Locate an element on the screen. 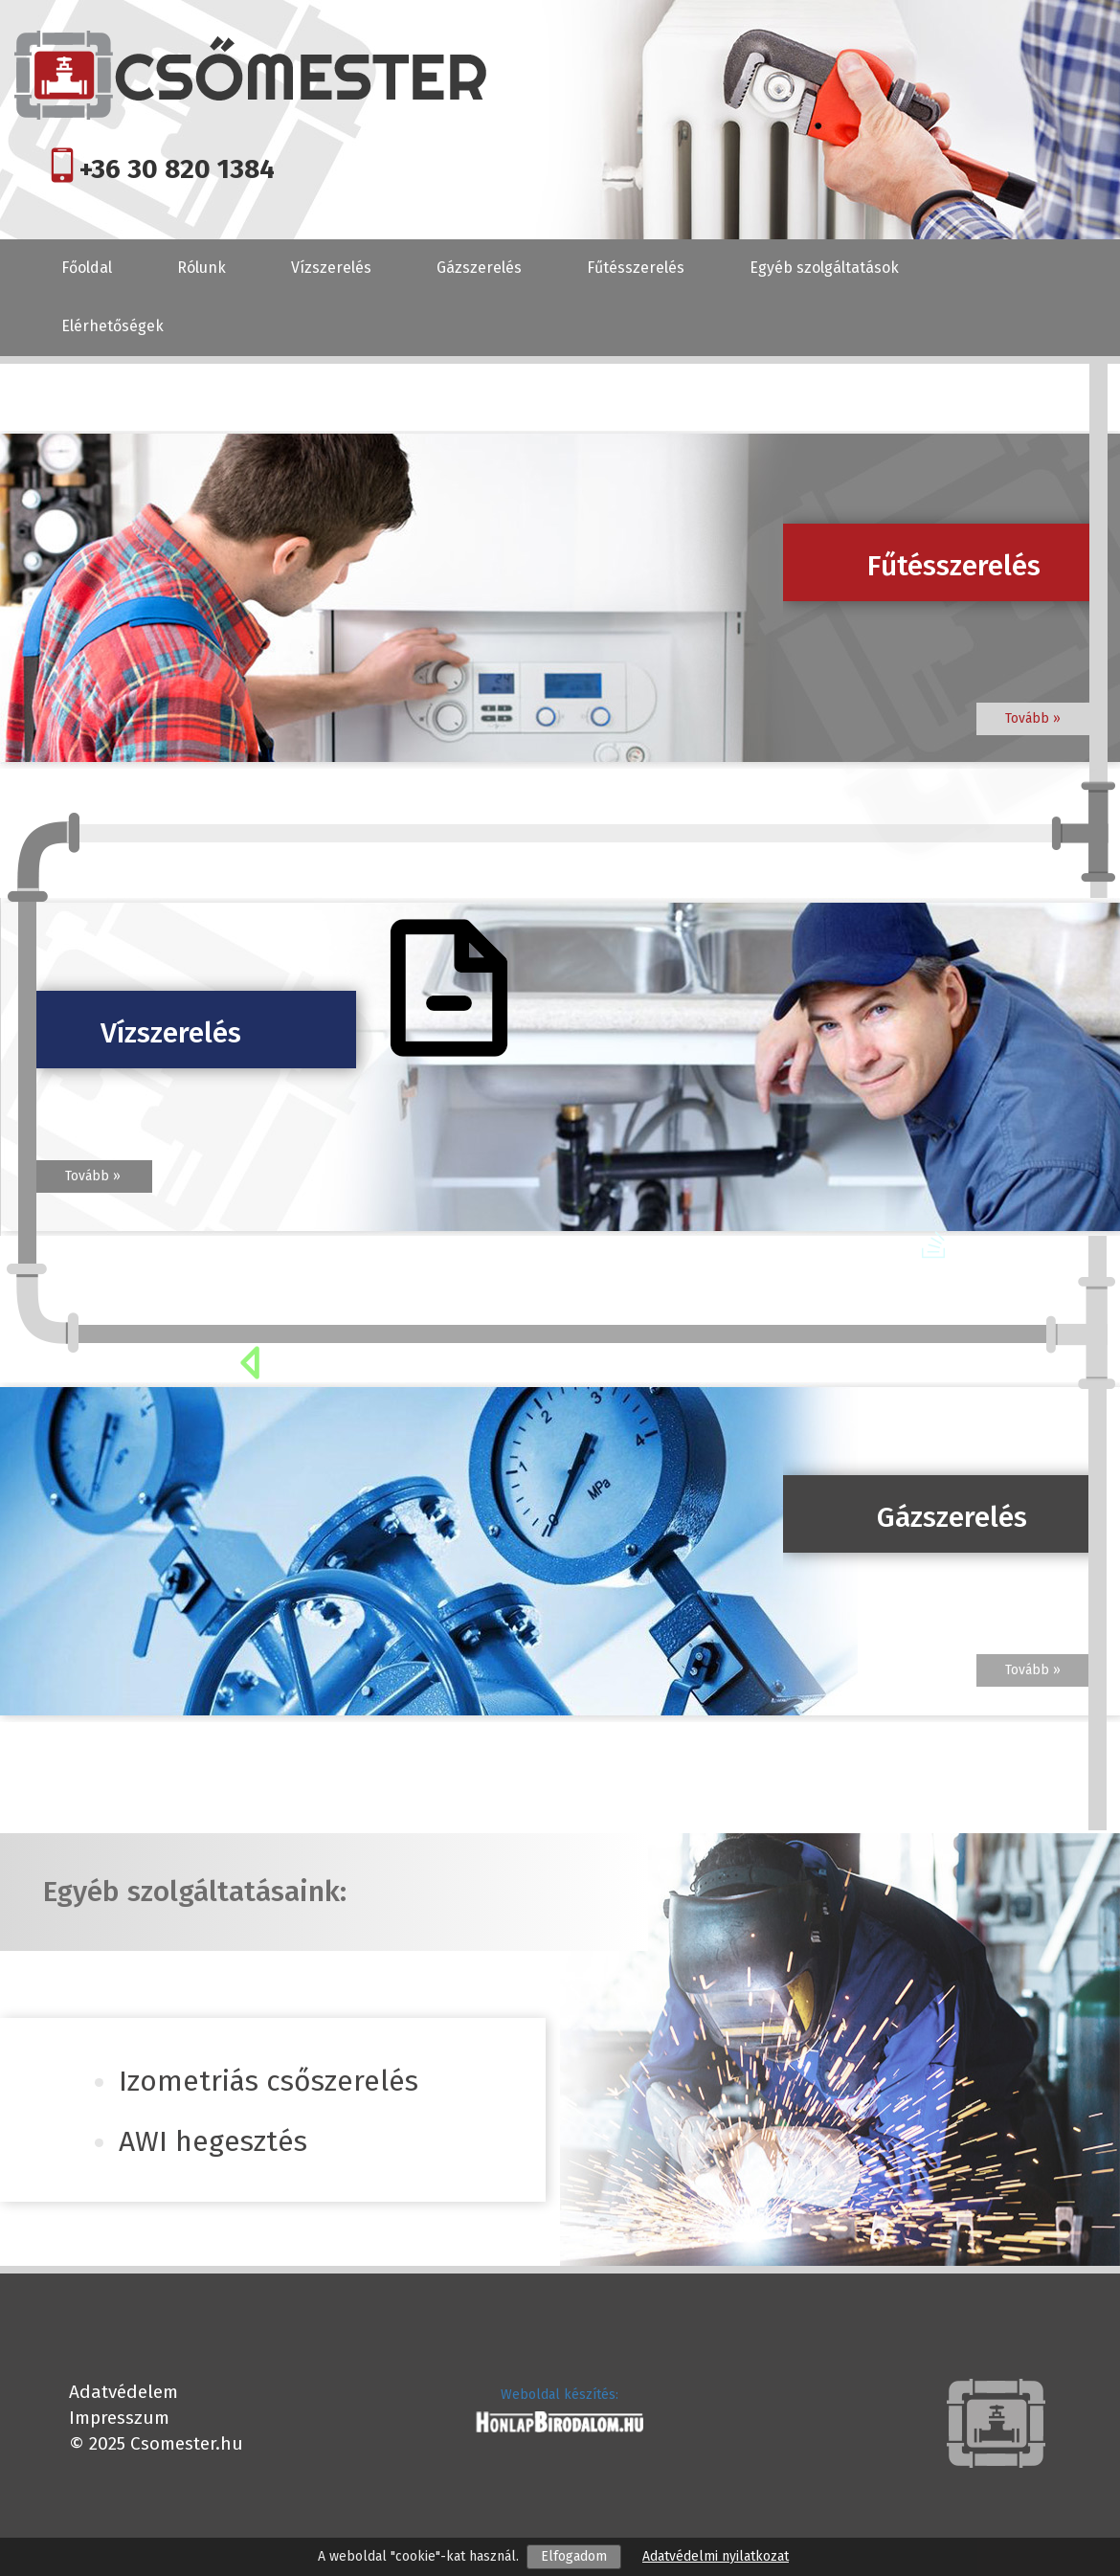 This screenshot has width=1120, height=2576. visit stack overflow for developer help is located at coordinates (933, 1245).